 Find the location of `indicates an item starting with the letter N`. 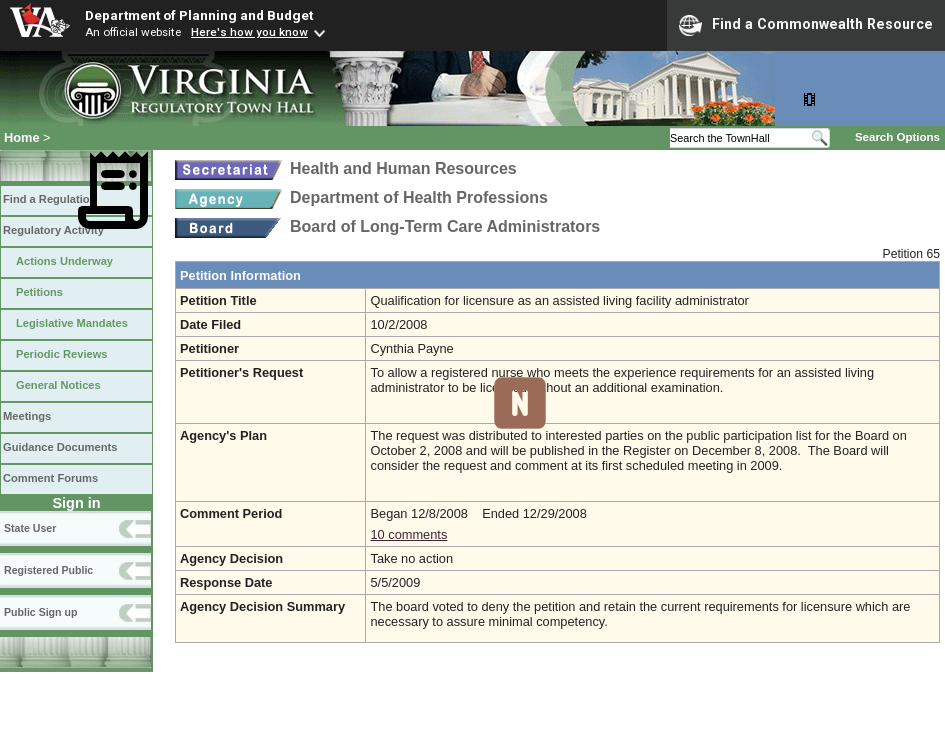

indicates an item starting with the letter N is located at coordinates (520, 403).